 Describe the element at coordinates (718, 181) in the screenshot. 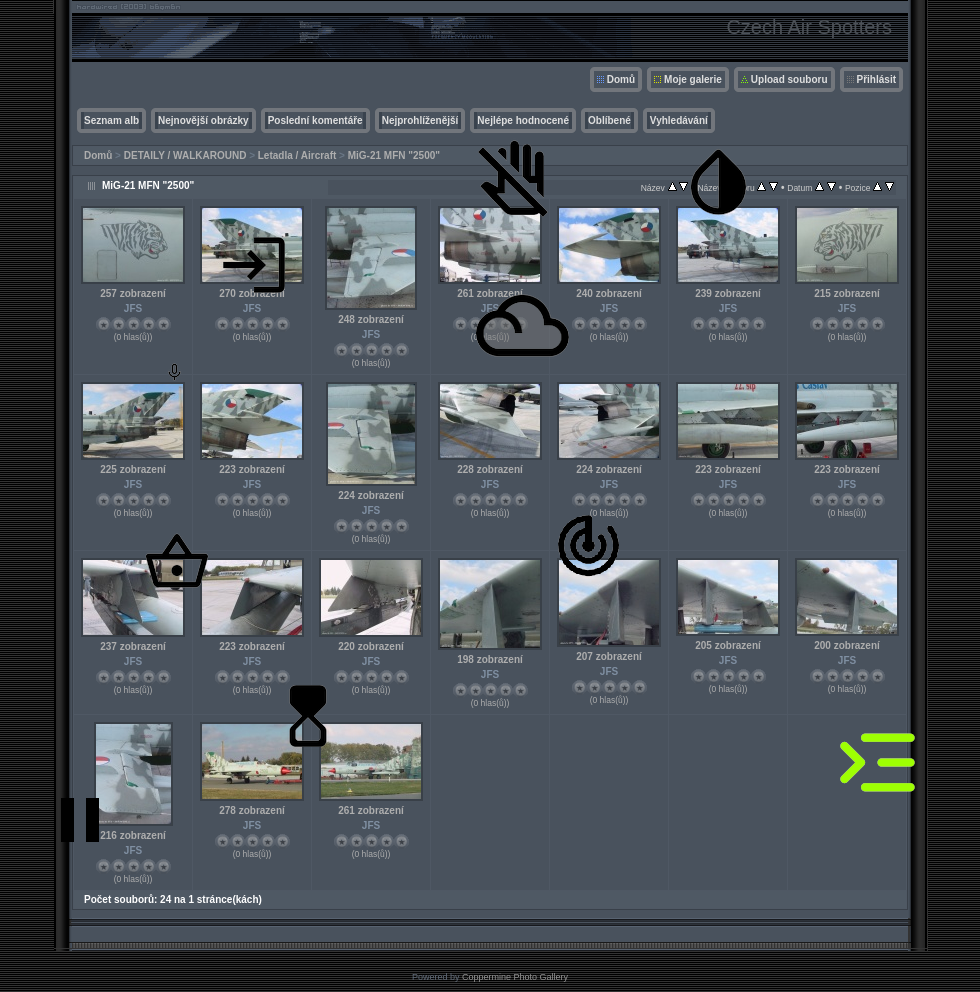

I see `toggle color inversion or contrast settings` at that location.